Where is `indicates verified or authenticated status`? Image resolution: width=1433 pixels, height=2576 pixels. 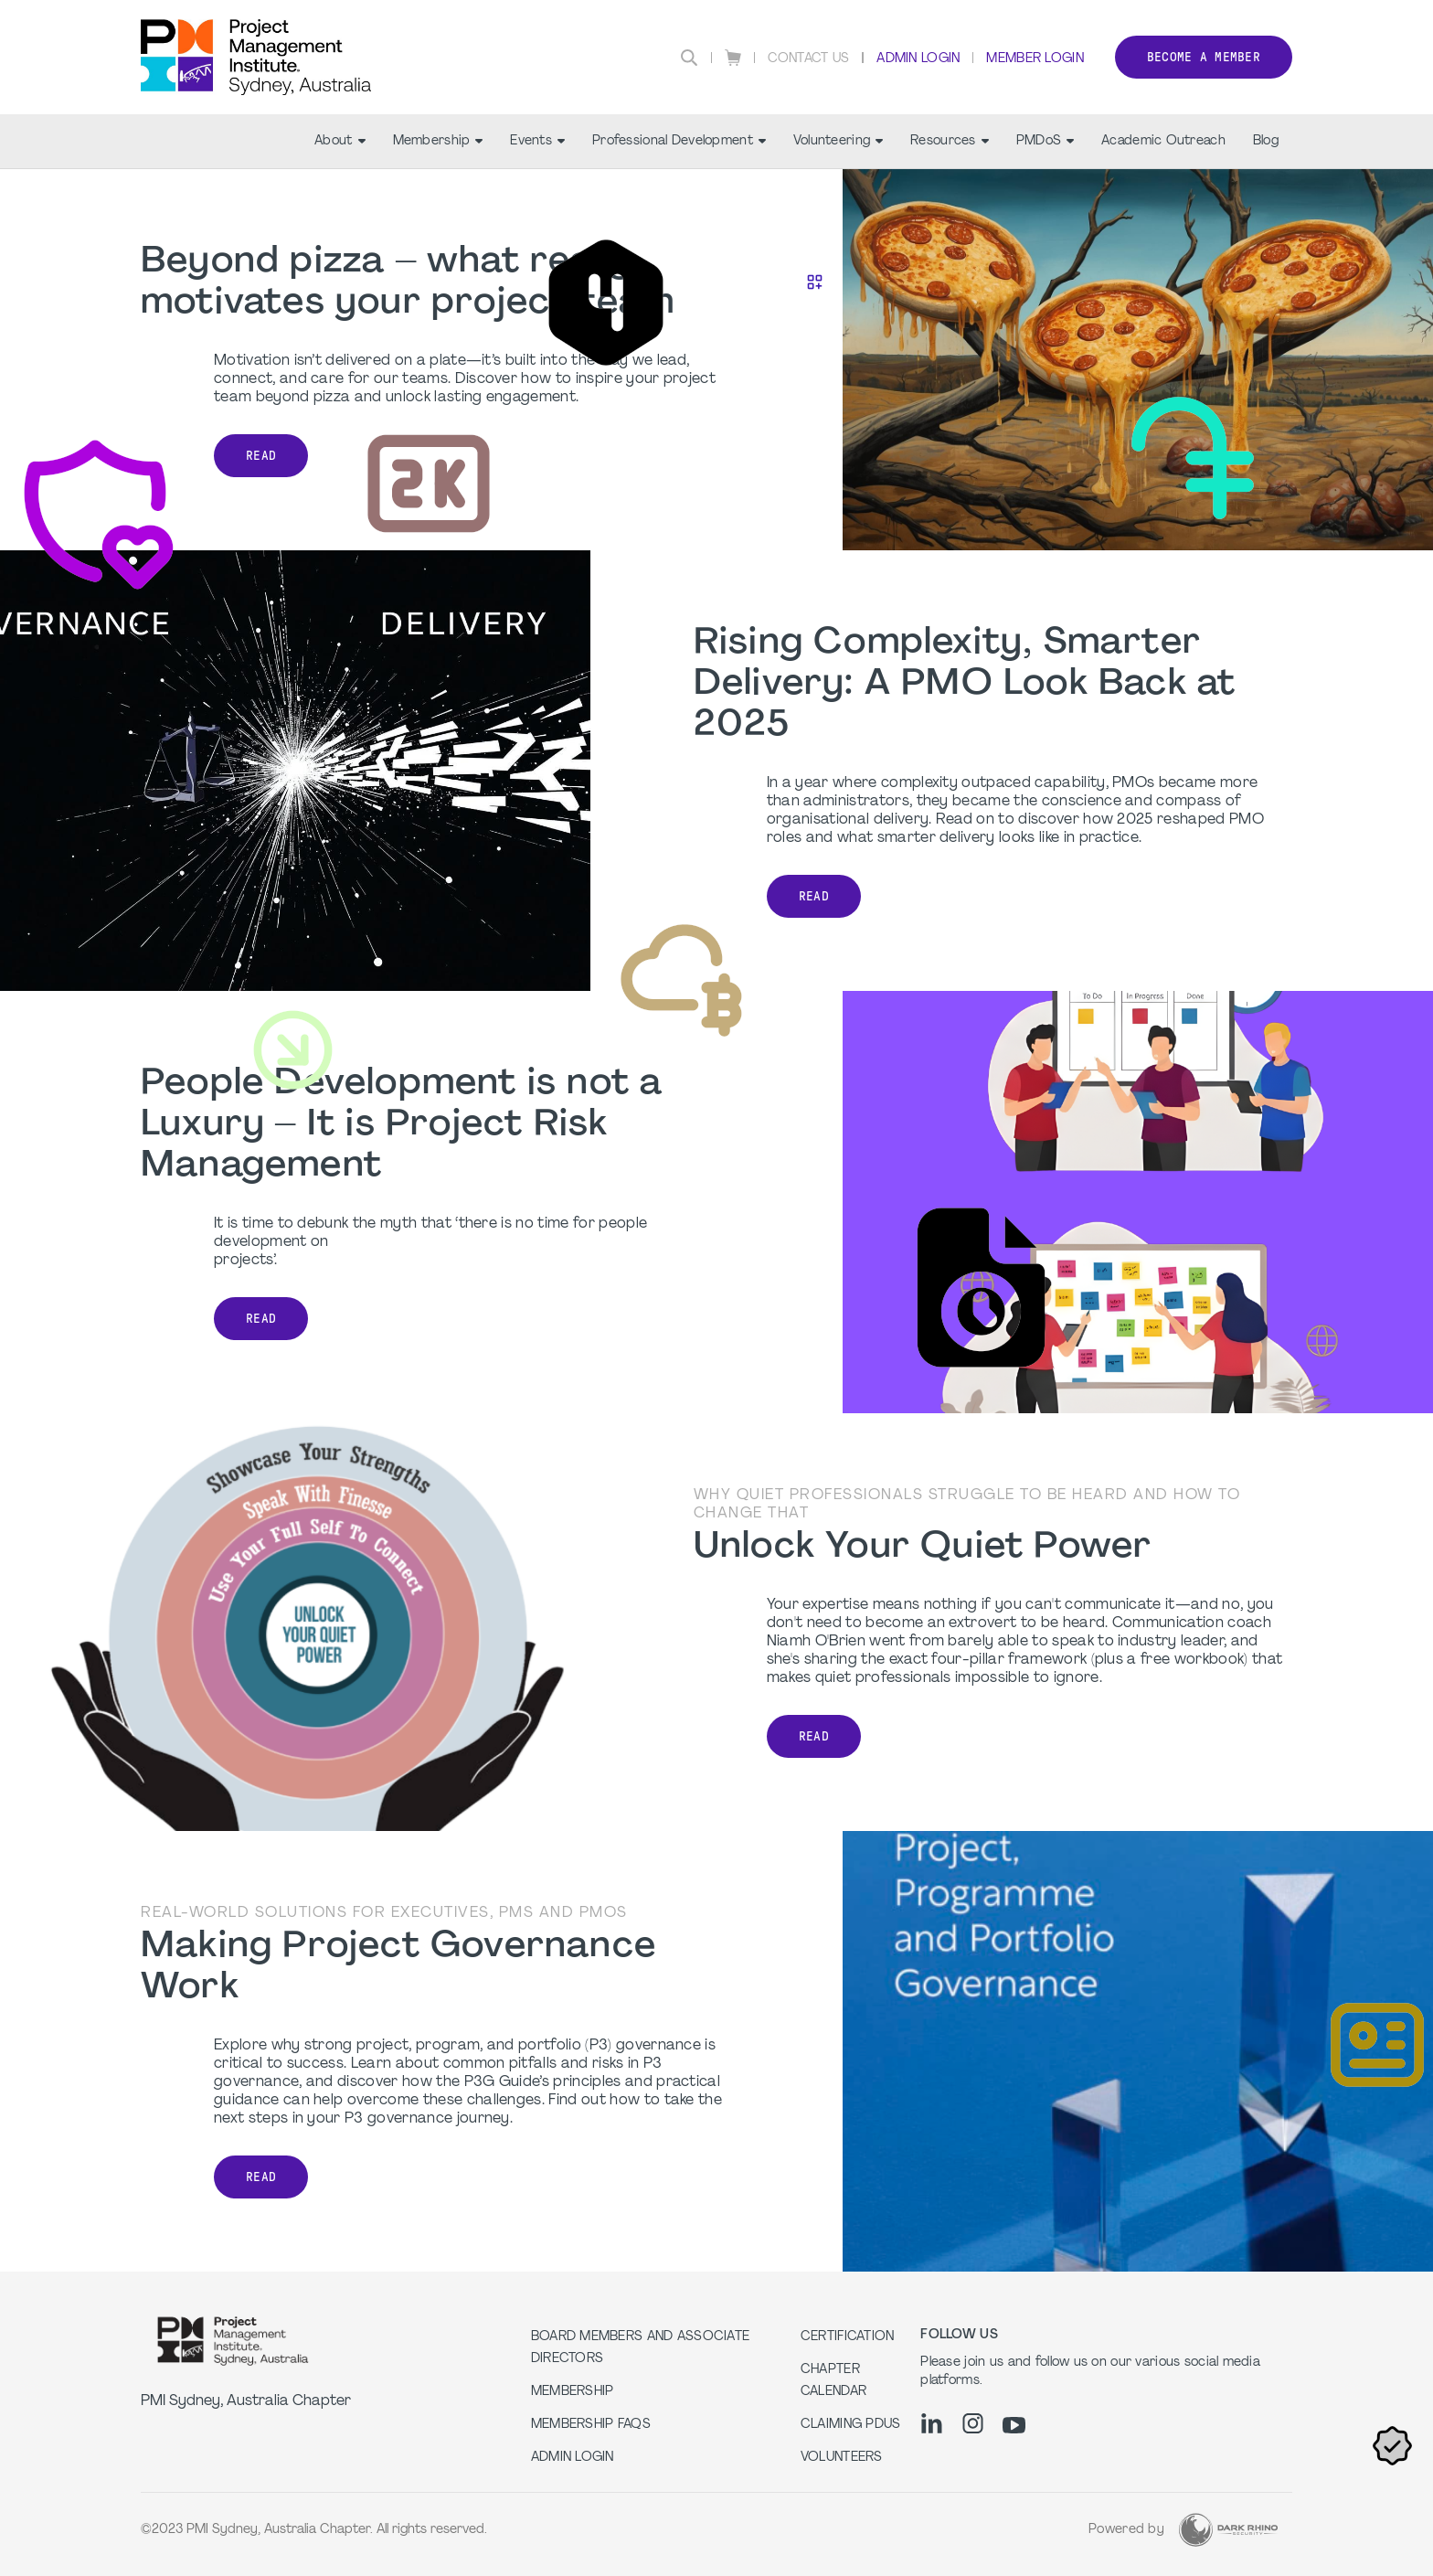 indicates verified or authenticated status is located at coordinates (1392, 2445).